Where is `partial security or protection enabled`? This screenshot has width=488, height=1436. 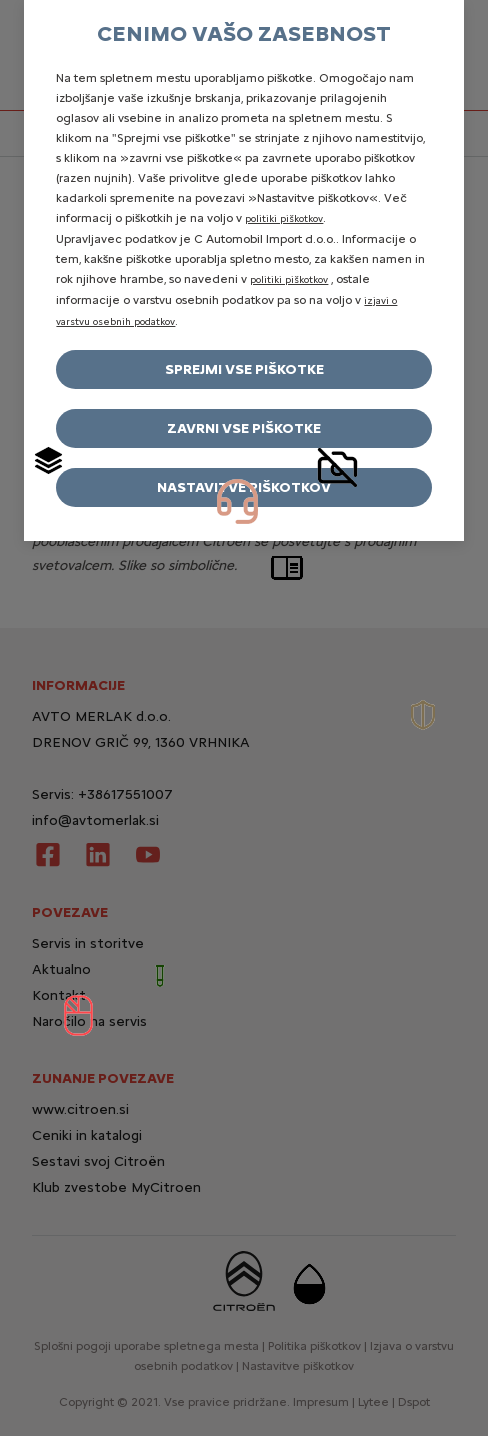
partial security or protection enabled is located at coordinates (423, 715).